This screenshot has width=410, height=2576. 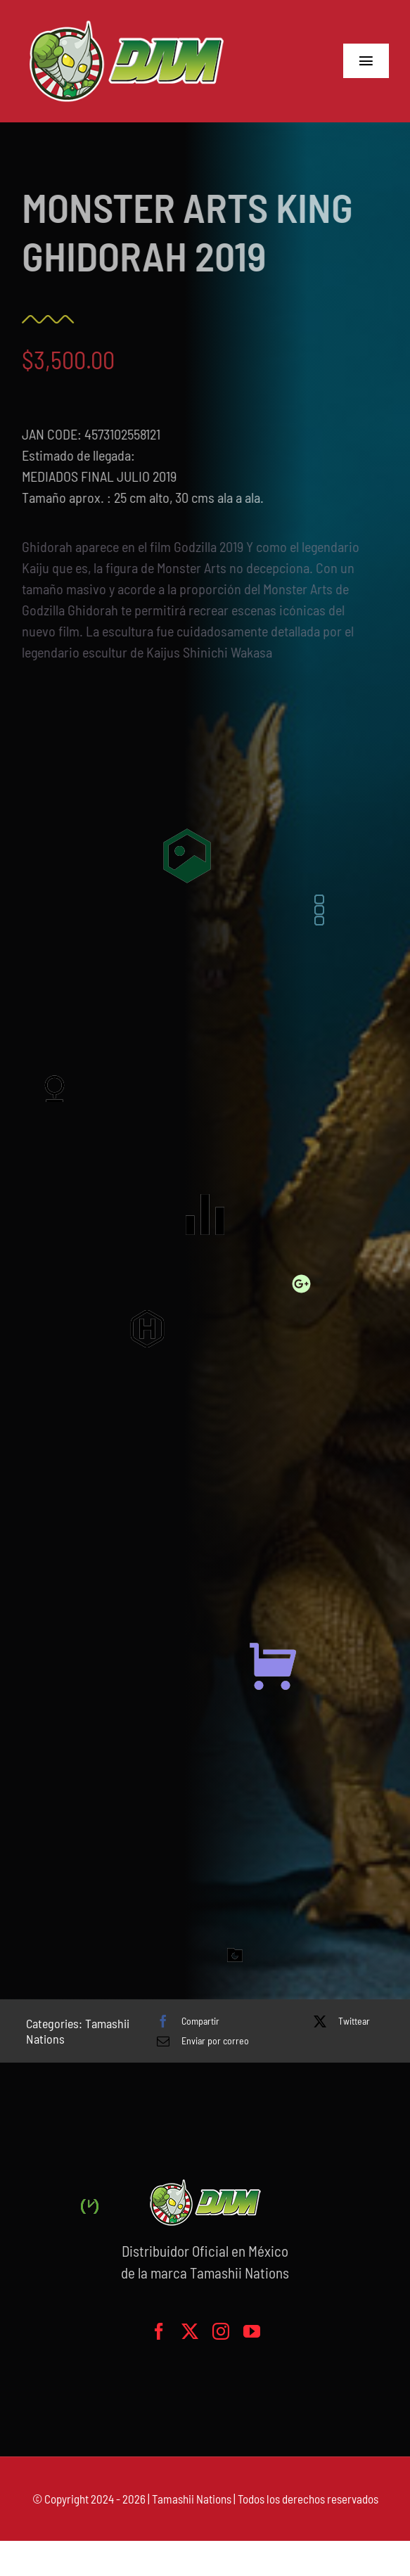 I want to click on open folder containing charts or analytics, so click(x=235, y=1955).